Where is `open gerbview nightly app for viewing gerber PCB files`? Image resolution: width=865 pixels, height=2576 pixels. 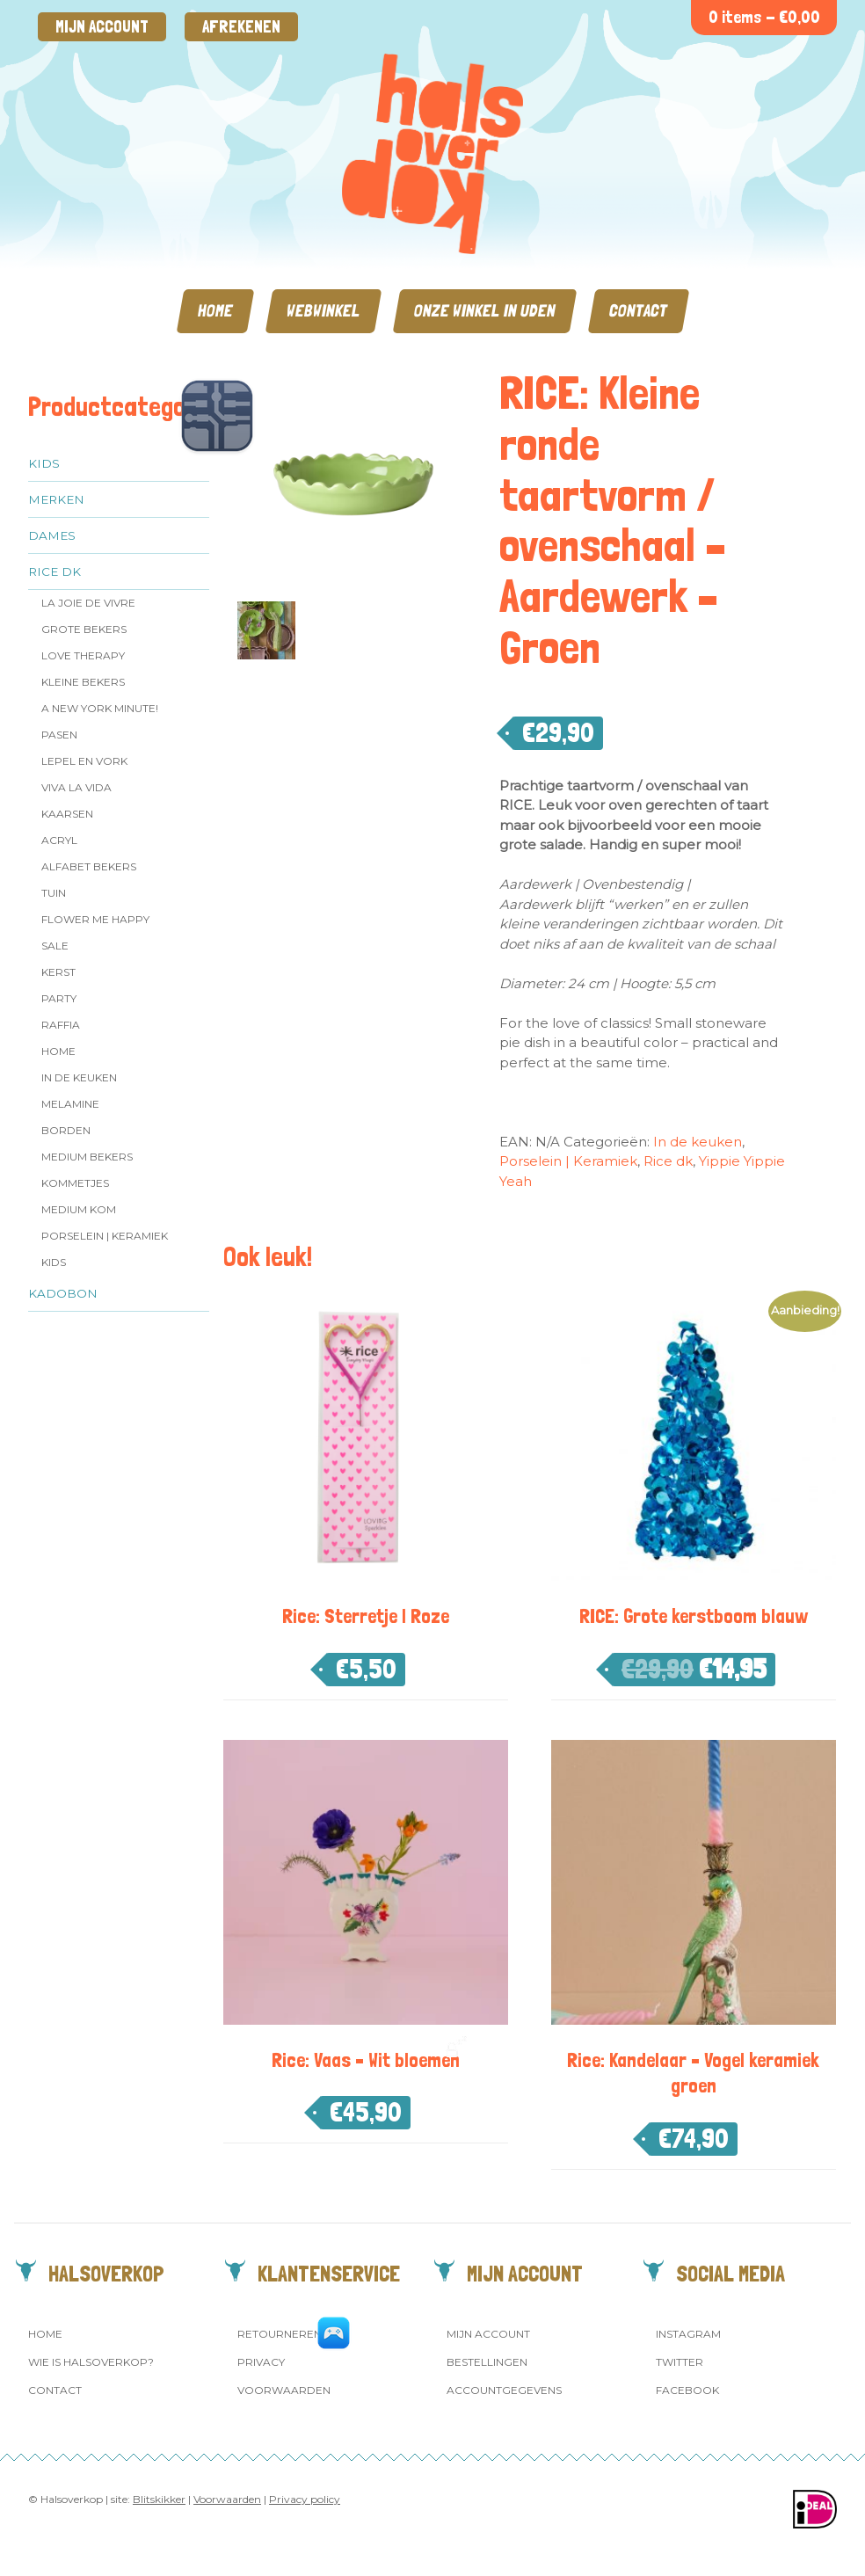 open gerbview nightly app for viewing gerber PCB files is located at coordinates (217, 416).